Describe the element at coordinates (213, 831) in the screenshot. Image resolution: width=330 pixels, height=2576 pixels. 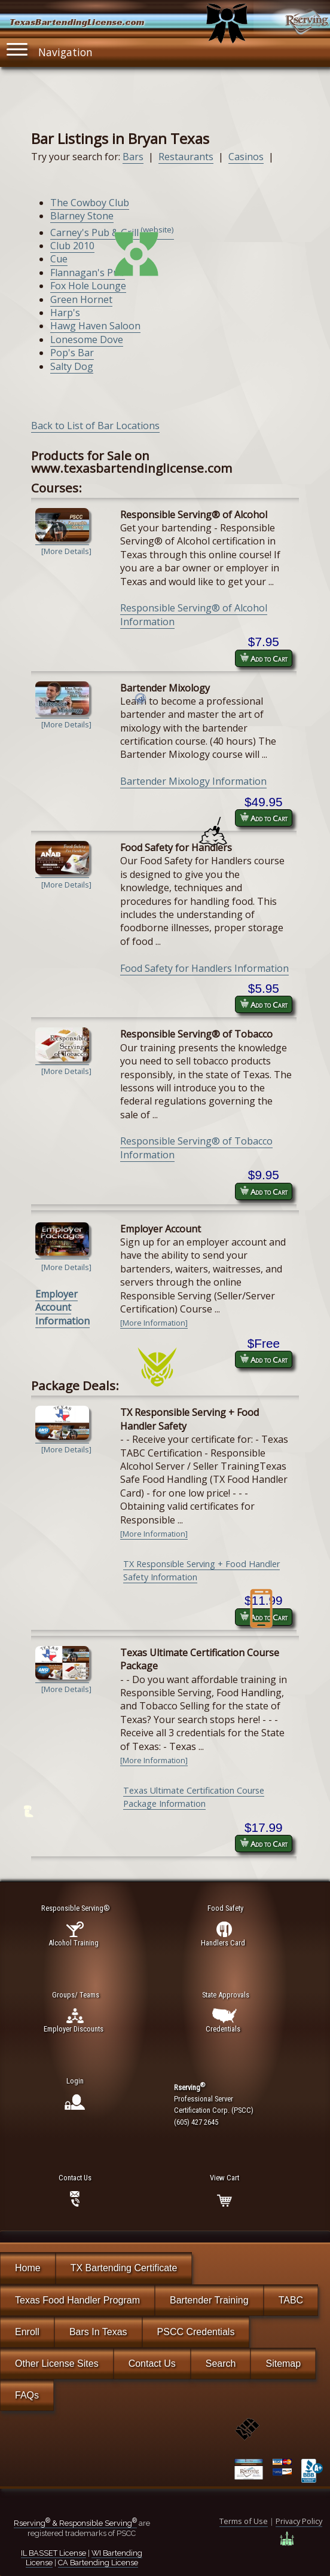
I see `coal resource in a crafting or mining game` at that location.